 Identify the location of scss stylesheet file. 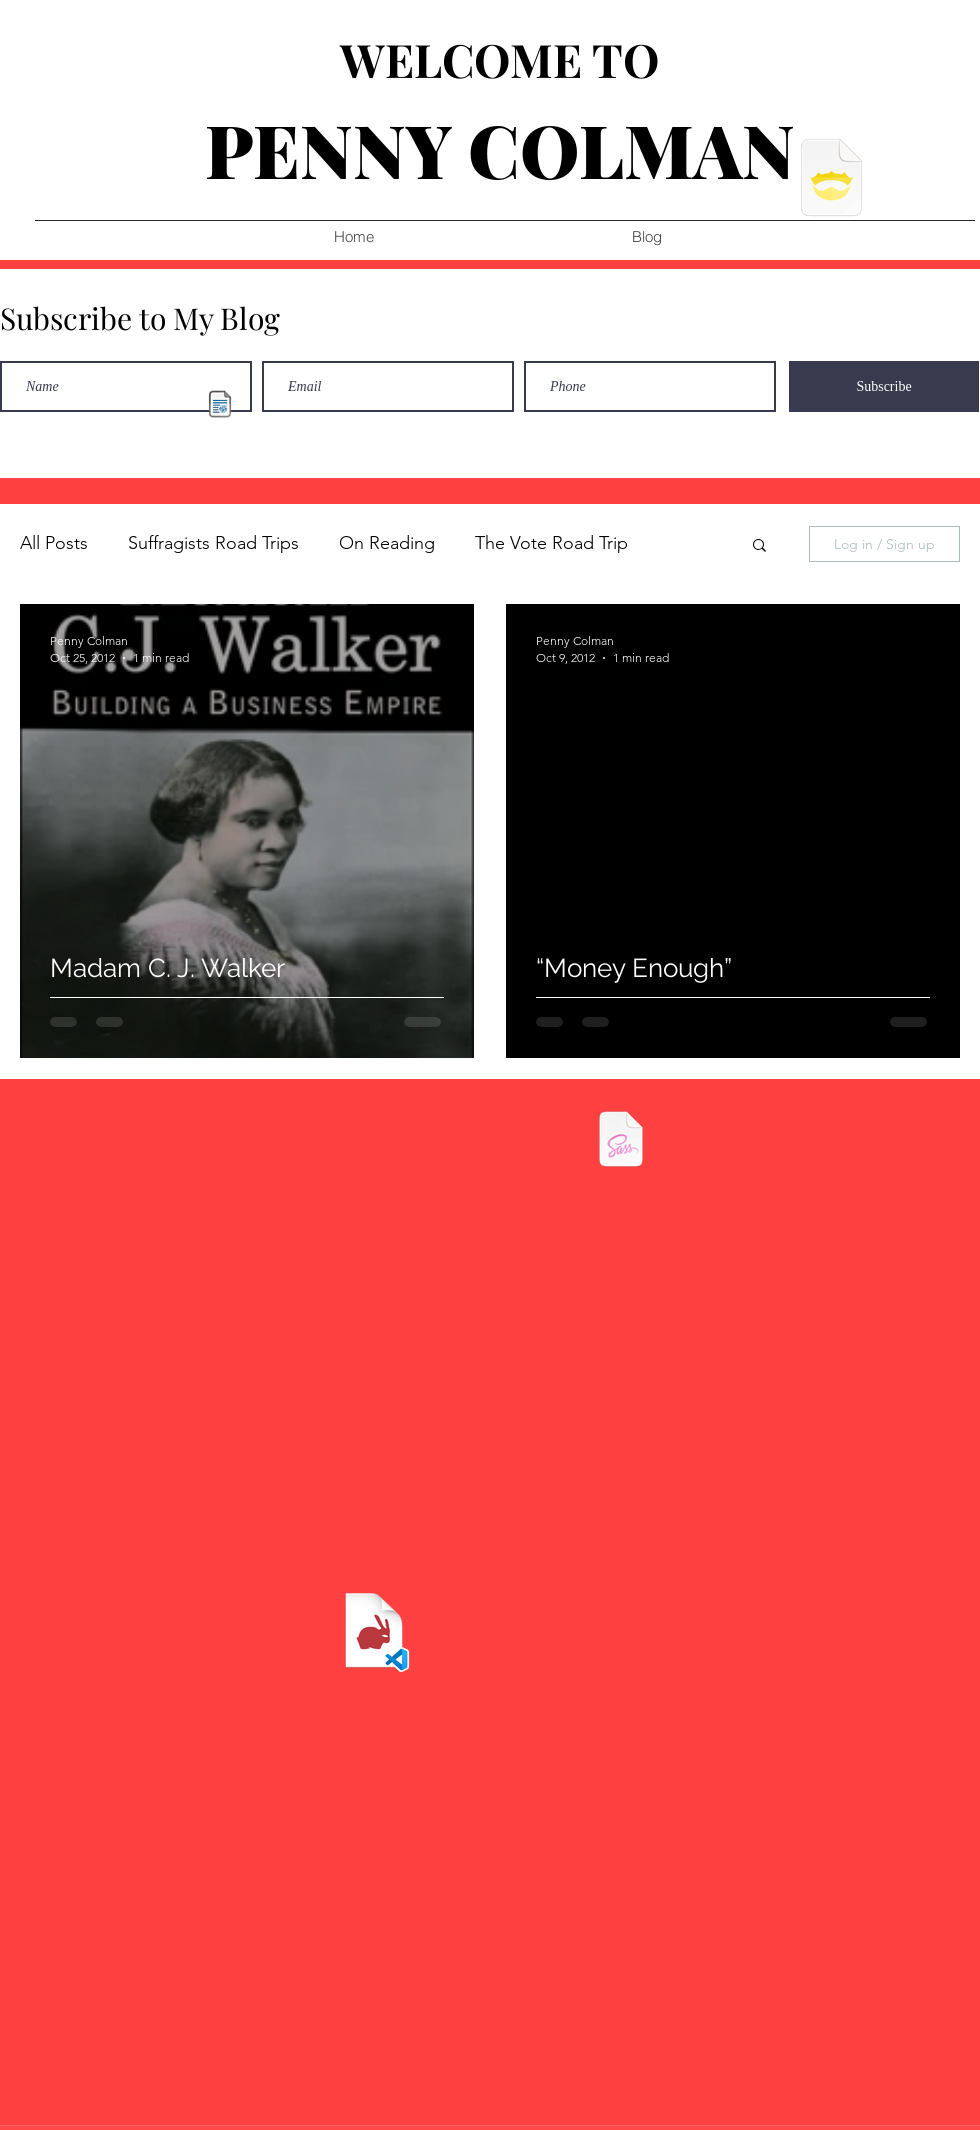
(621, 1139).